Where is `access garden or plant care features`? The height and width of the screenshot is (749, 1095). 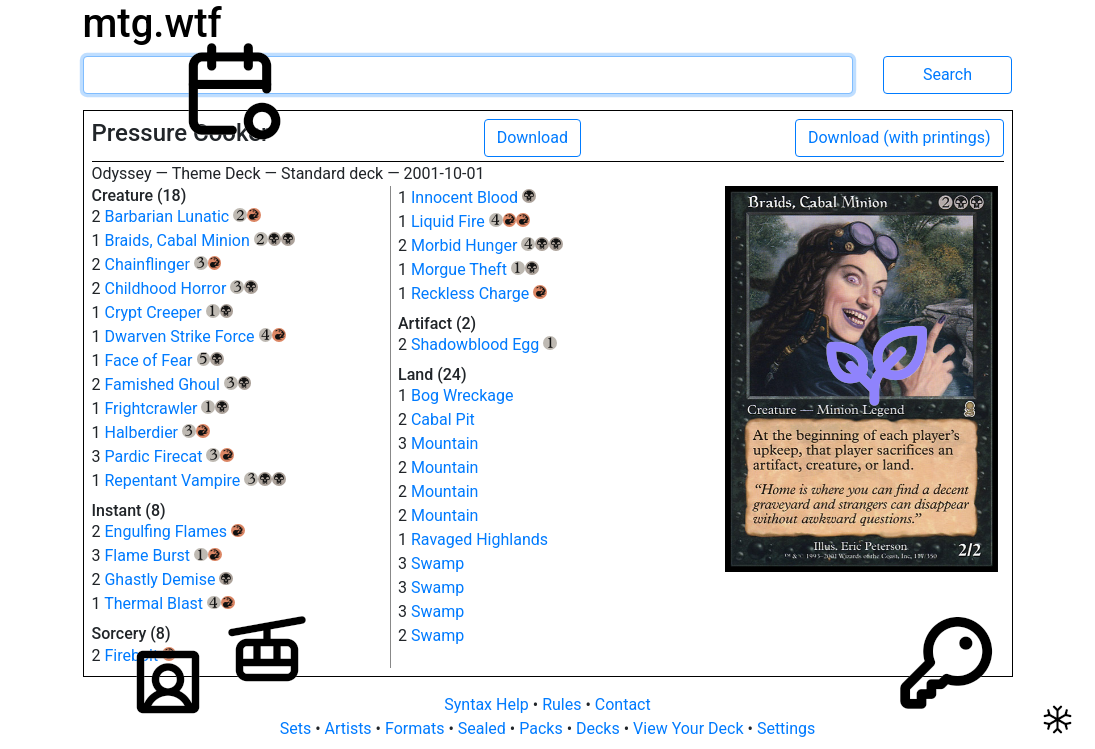
access garden or plant care features is located at coordinates (876, 361).